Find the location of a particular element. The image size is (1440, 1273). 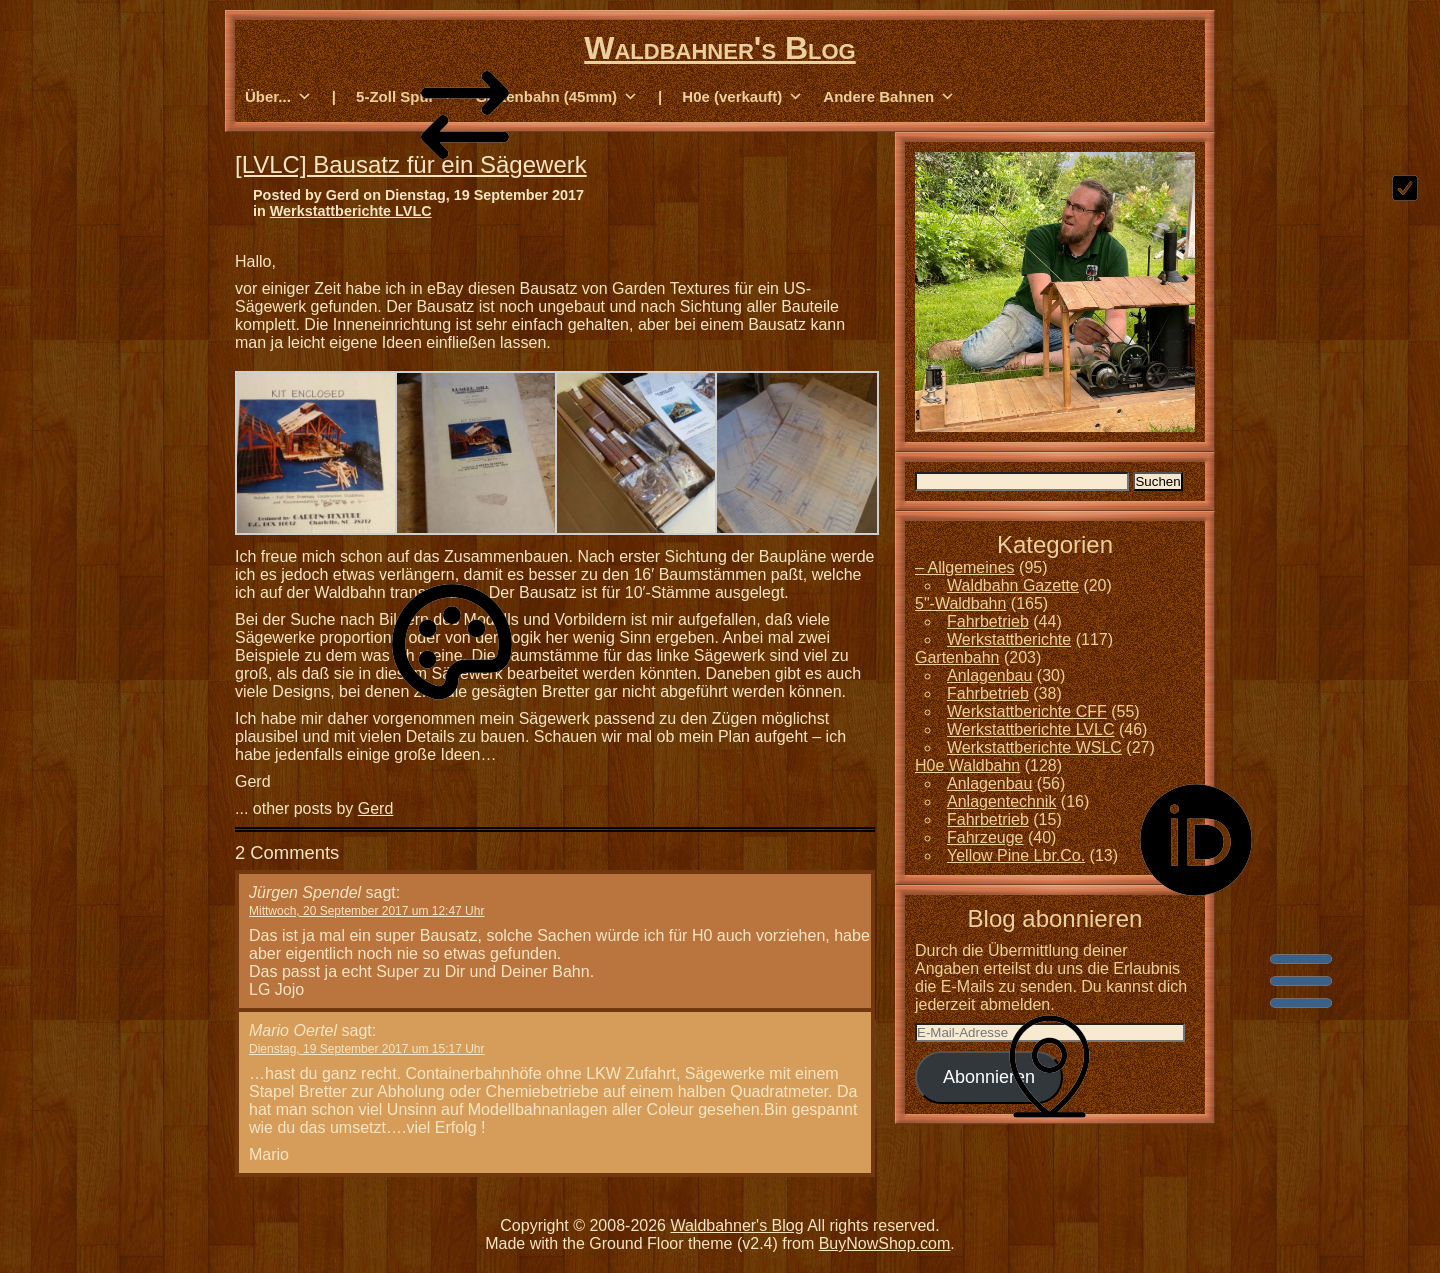

access color or theme settings is located at coordinates (452, 644).